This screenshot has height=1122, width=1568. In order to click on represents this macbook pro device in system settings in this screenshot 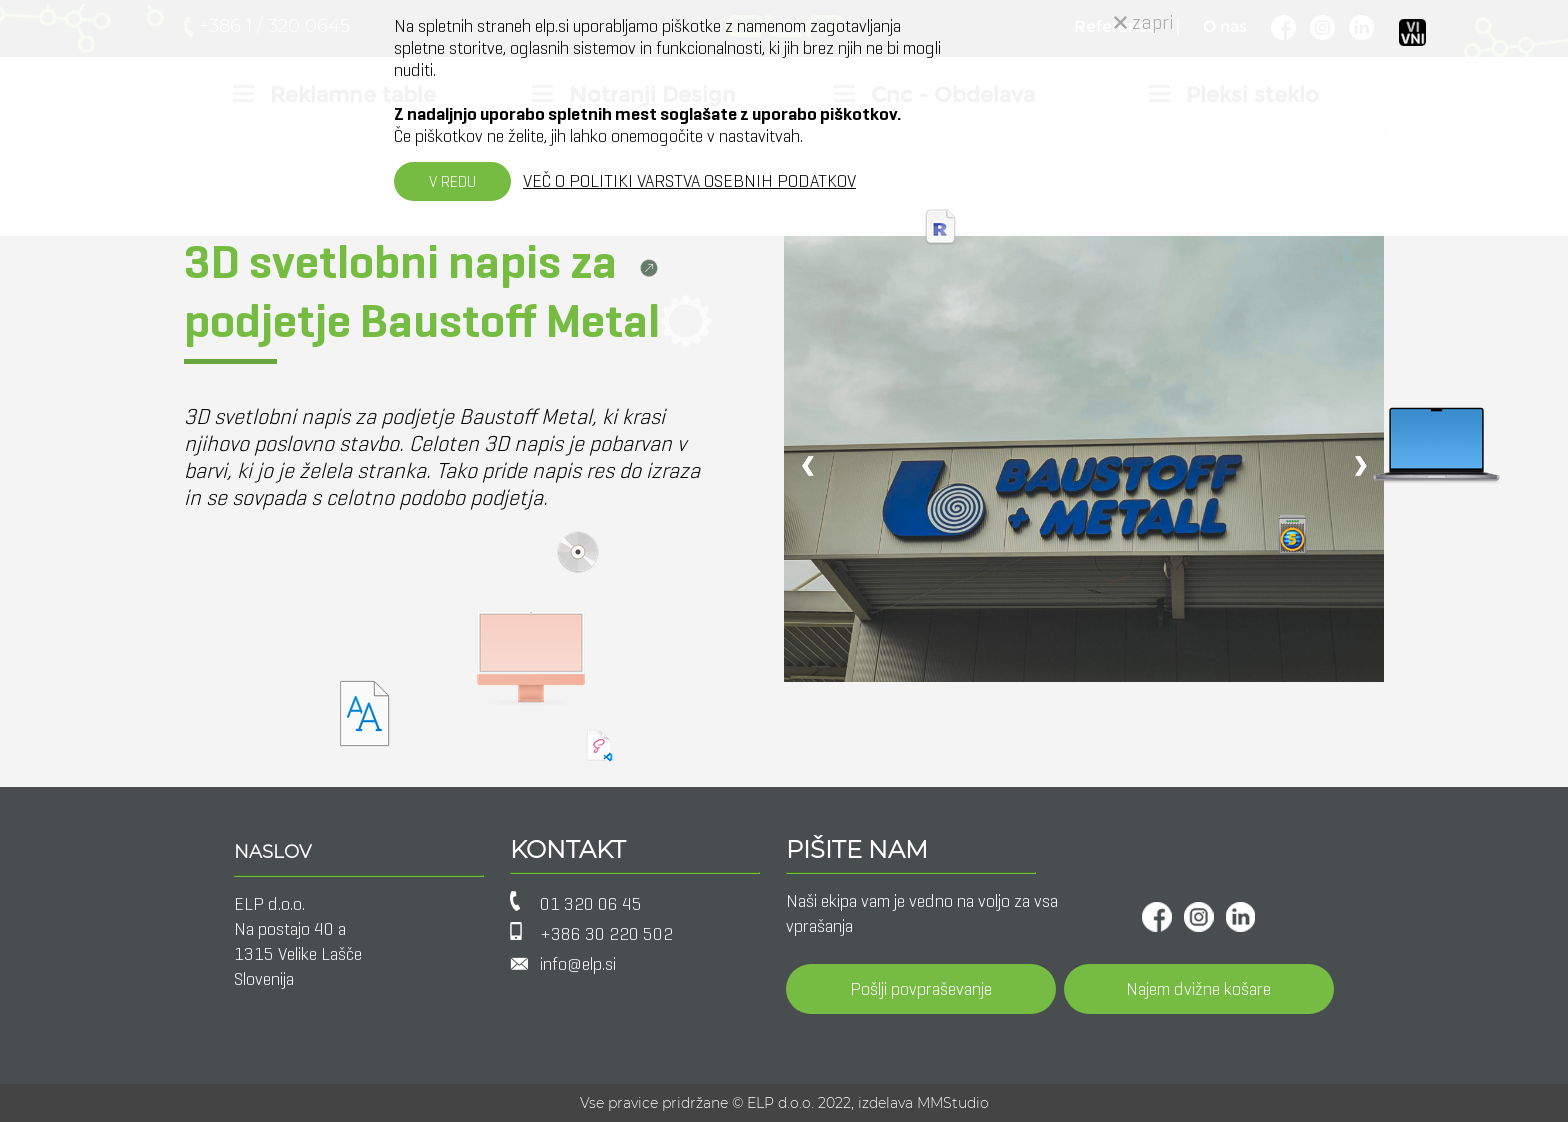, I will do `click(1436, 434)`.